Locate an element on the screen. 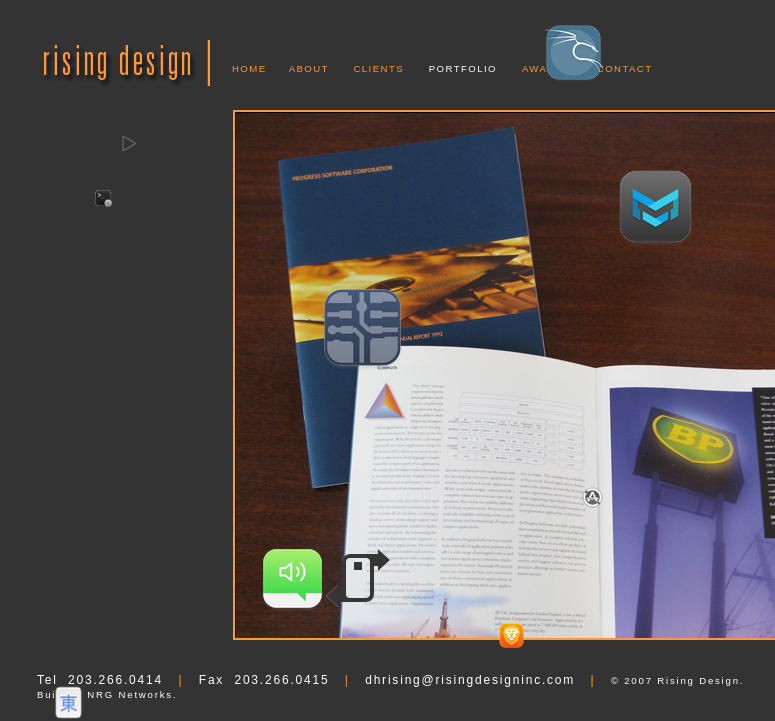 This screenshot has width=775, height=721. open brave browser beta version is located at coordinates (511, 635).